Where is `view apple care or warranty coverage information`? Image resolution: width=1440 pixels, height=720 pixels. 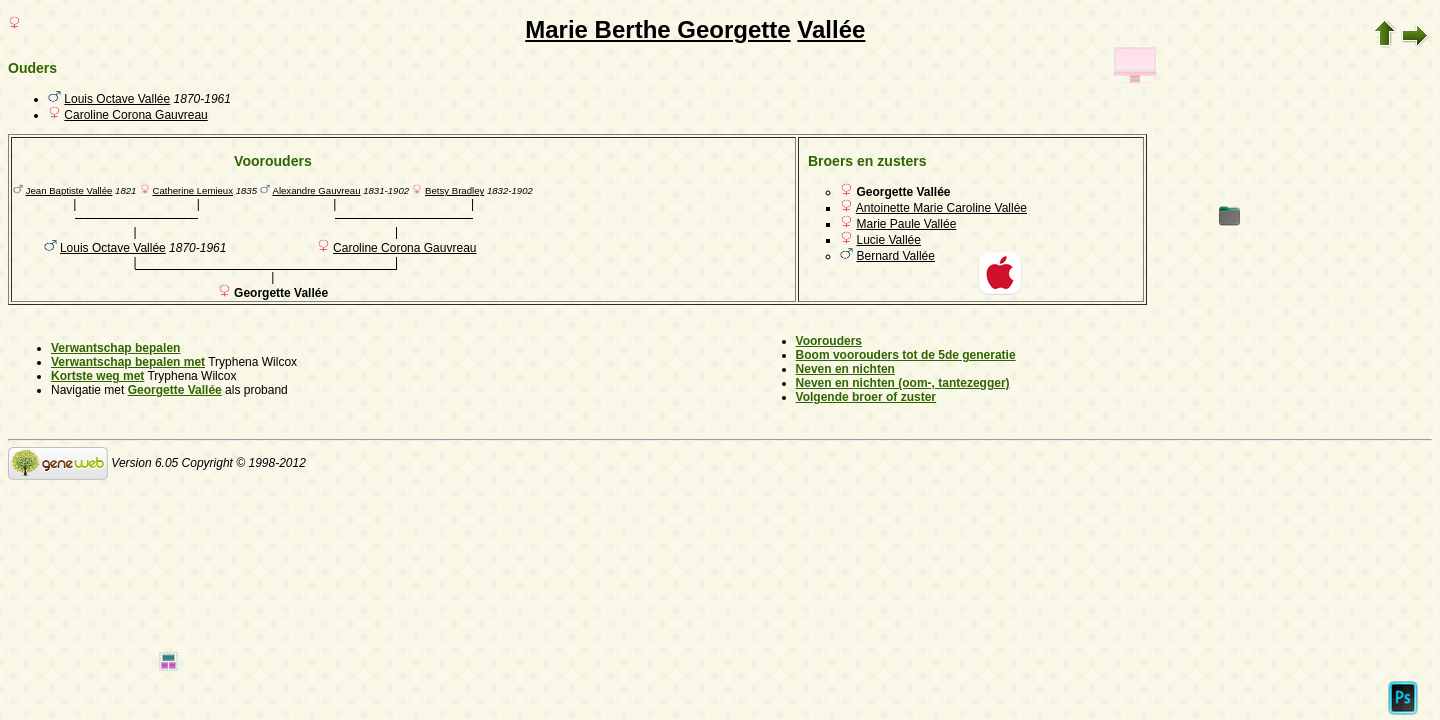
view apple care or warranty coverage information is located at coordinates (1000, 273).